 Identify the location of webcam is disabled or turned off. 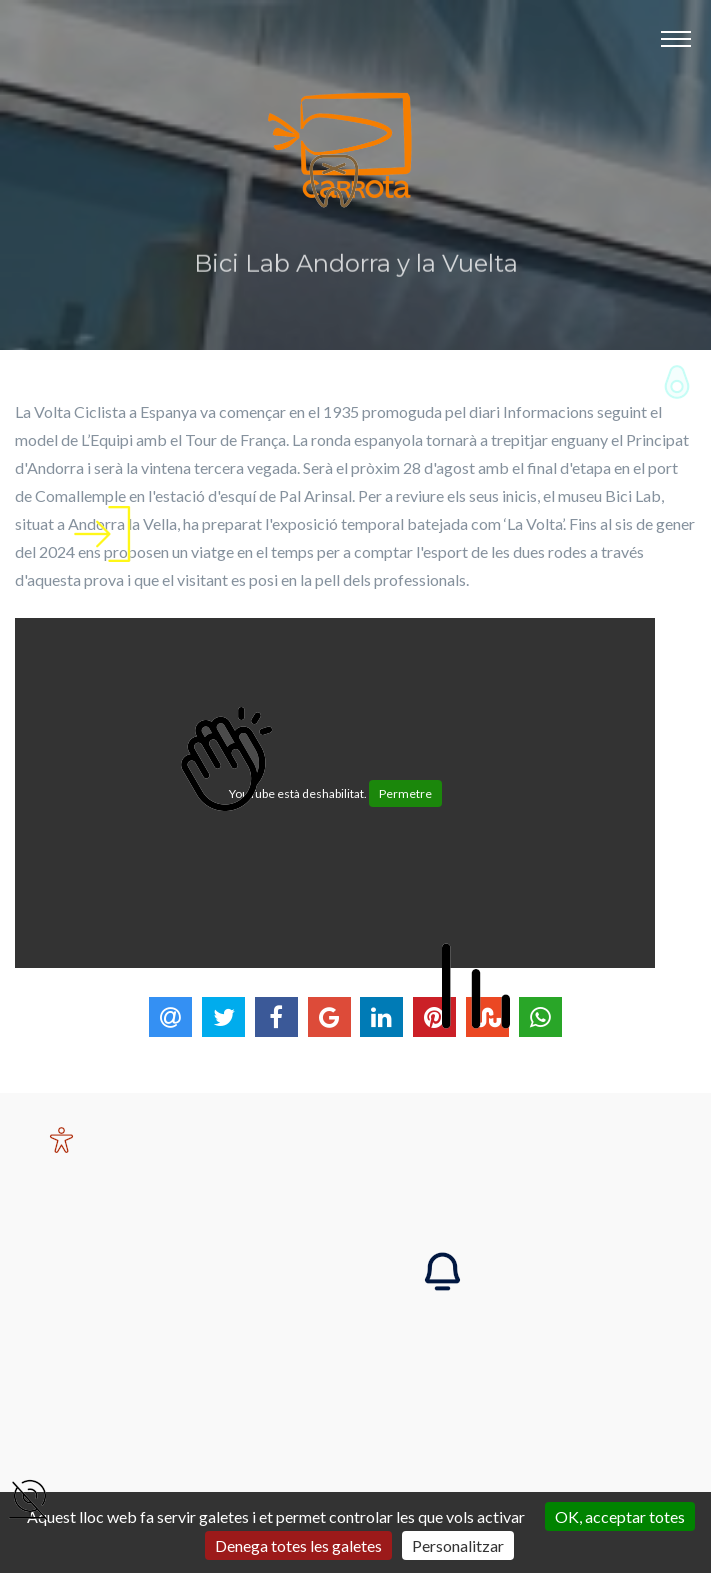
(30, 1501).